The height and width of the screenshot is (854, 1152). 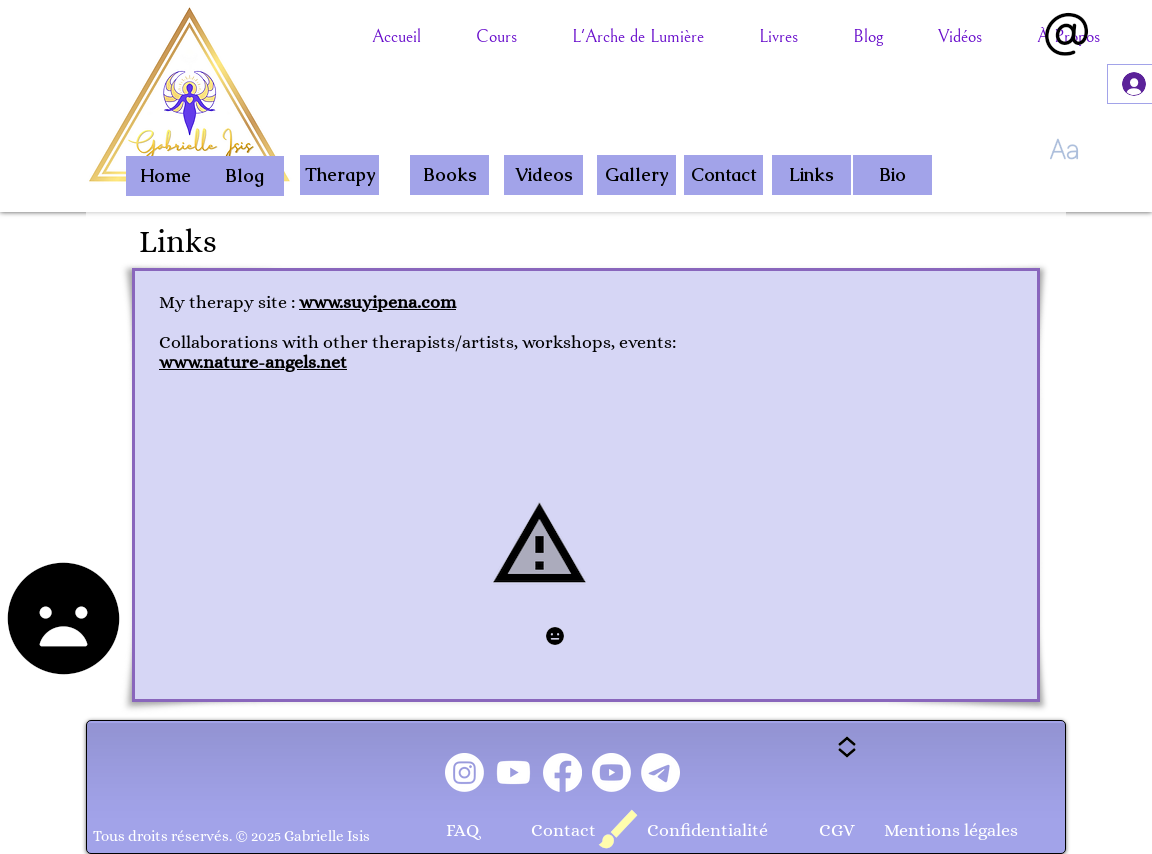 What do you see at coordinates (1064, 149) in the screenshot?
I see `change text formatting or font settings` at bounding box center [1064, 149].